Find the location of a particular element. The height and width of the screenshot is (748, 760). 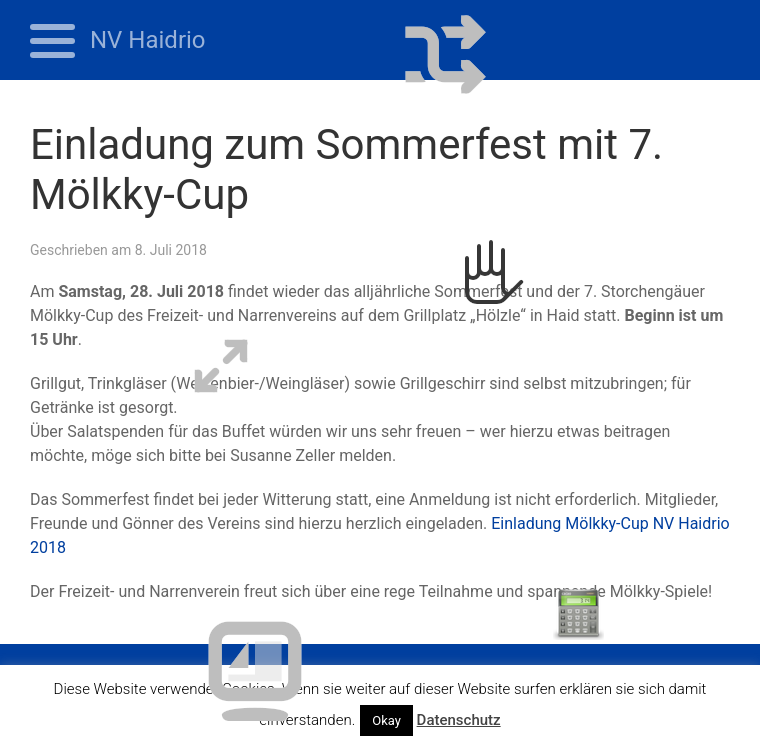

open the calculator app is located at coordinates (578, 614).